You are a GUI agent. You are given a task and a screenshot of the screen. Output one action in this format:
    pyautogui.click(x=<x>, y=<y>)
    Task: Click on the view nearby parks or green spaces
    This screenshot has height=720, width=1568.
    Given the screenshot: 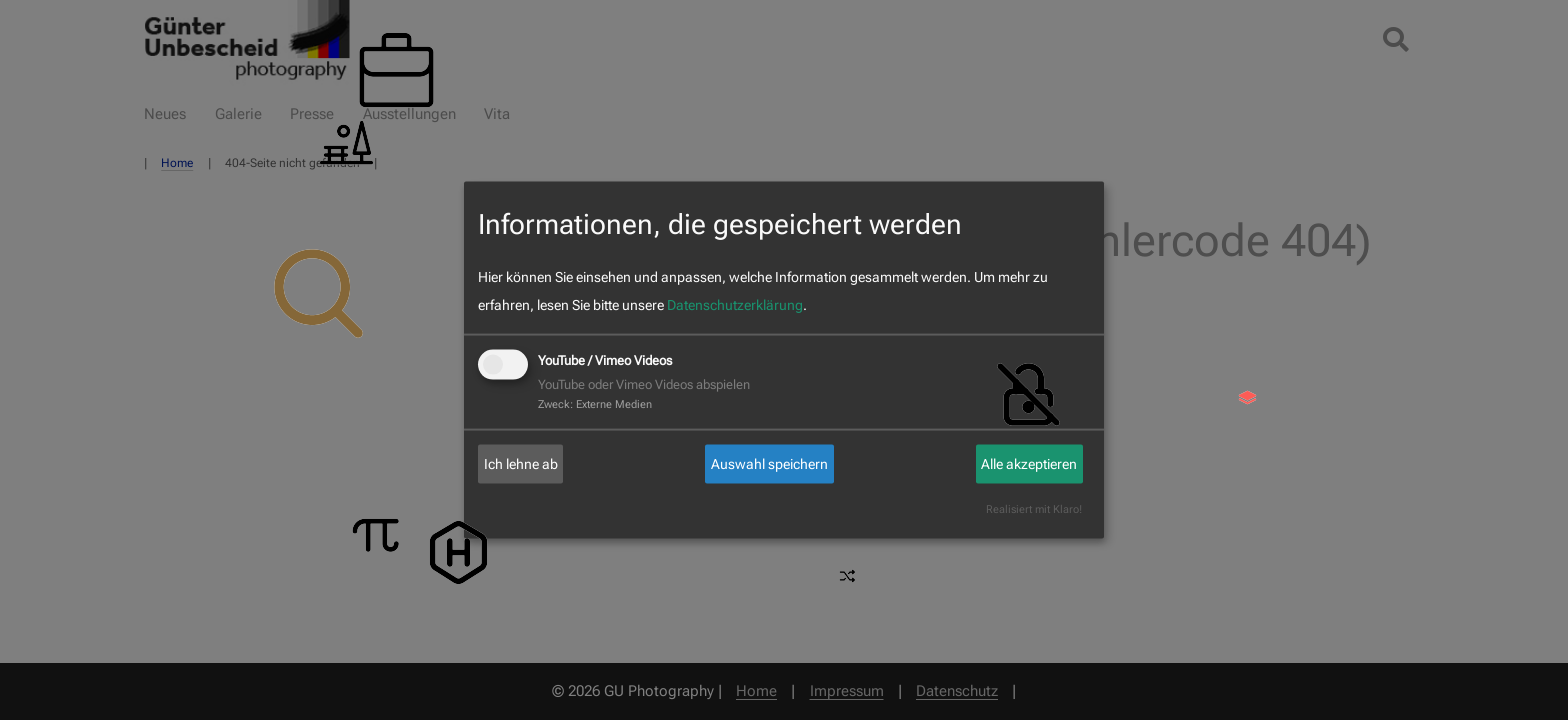 What is the action you would take?
    pyautogui.click(x=346, y=145)
    